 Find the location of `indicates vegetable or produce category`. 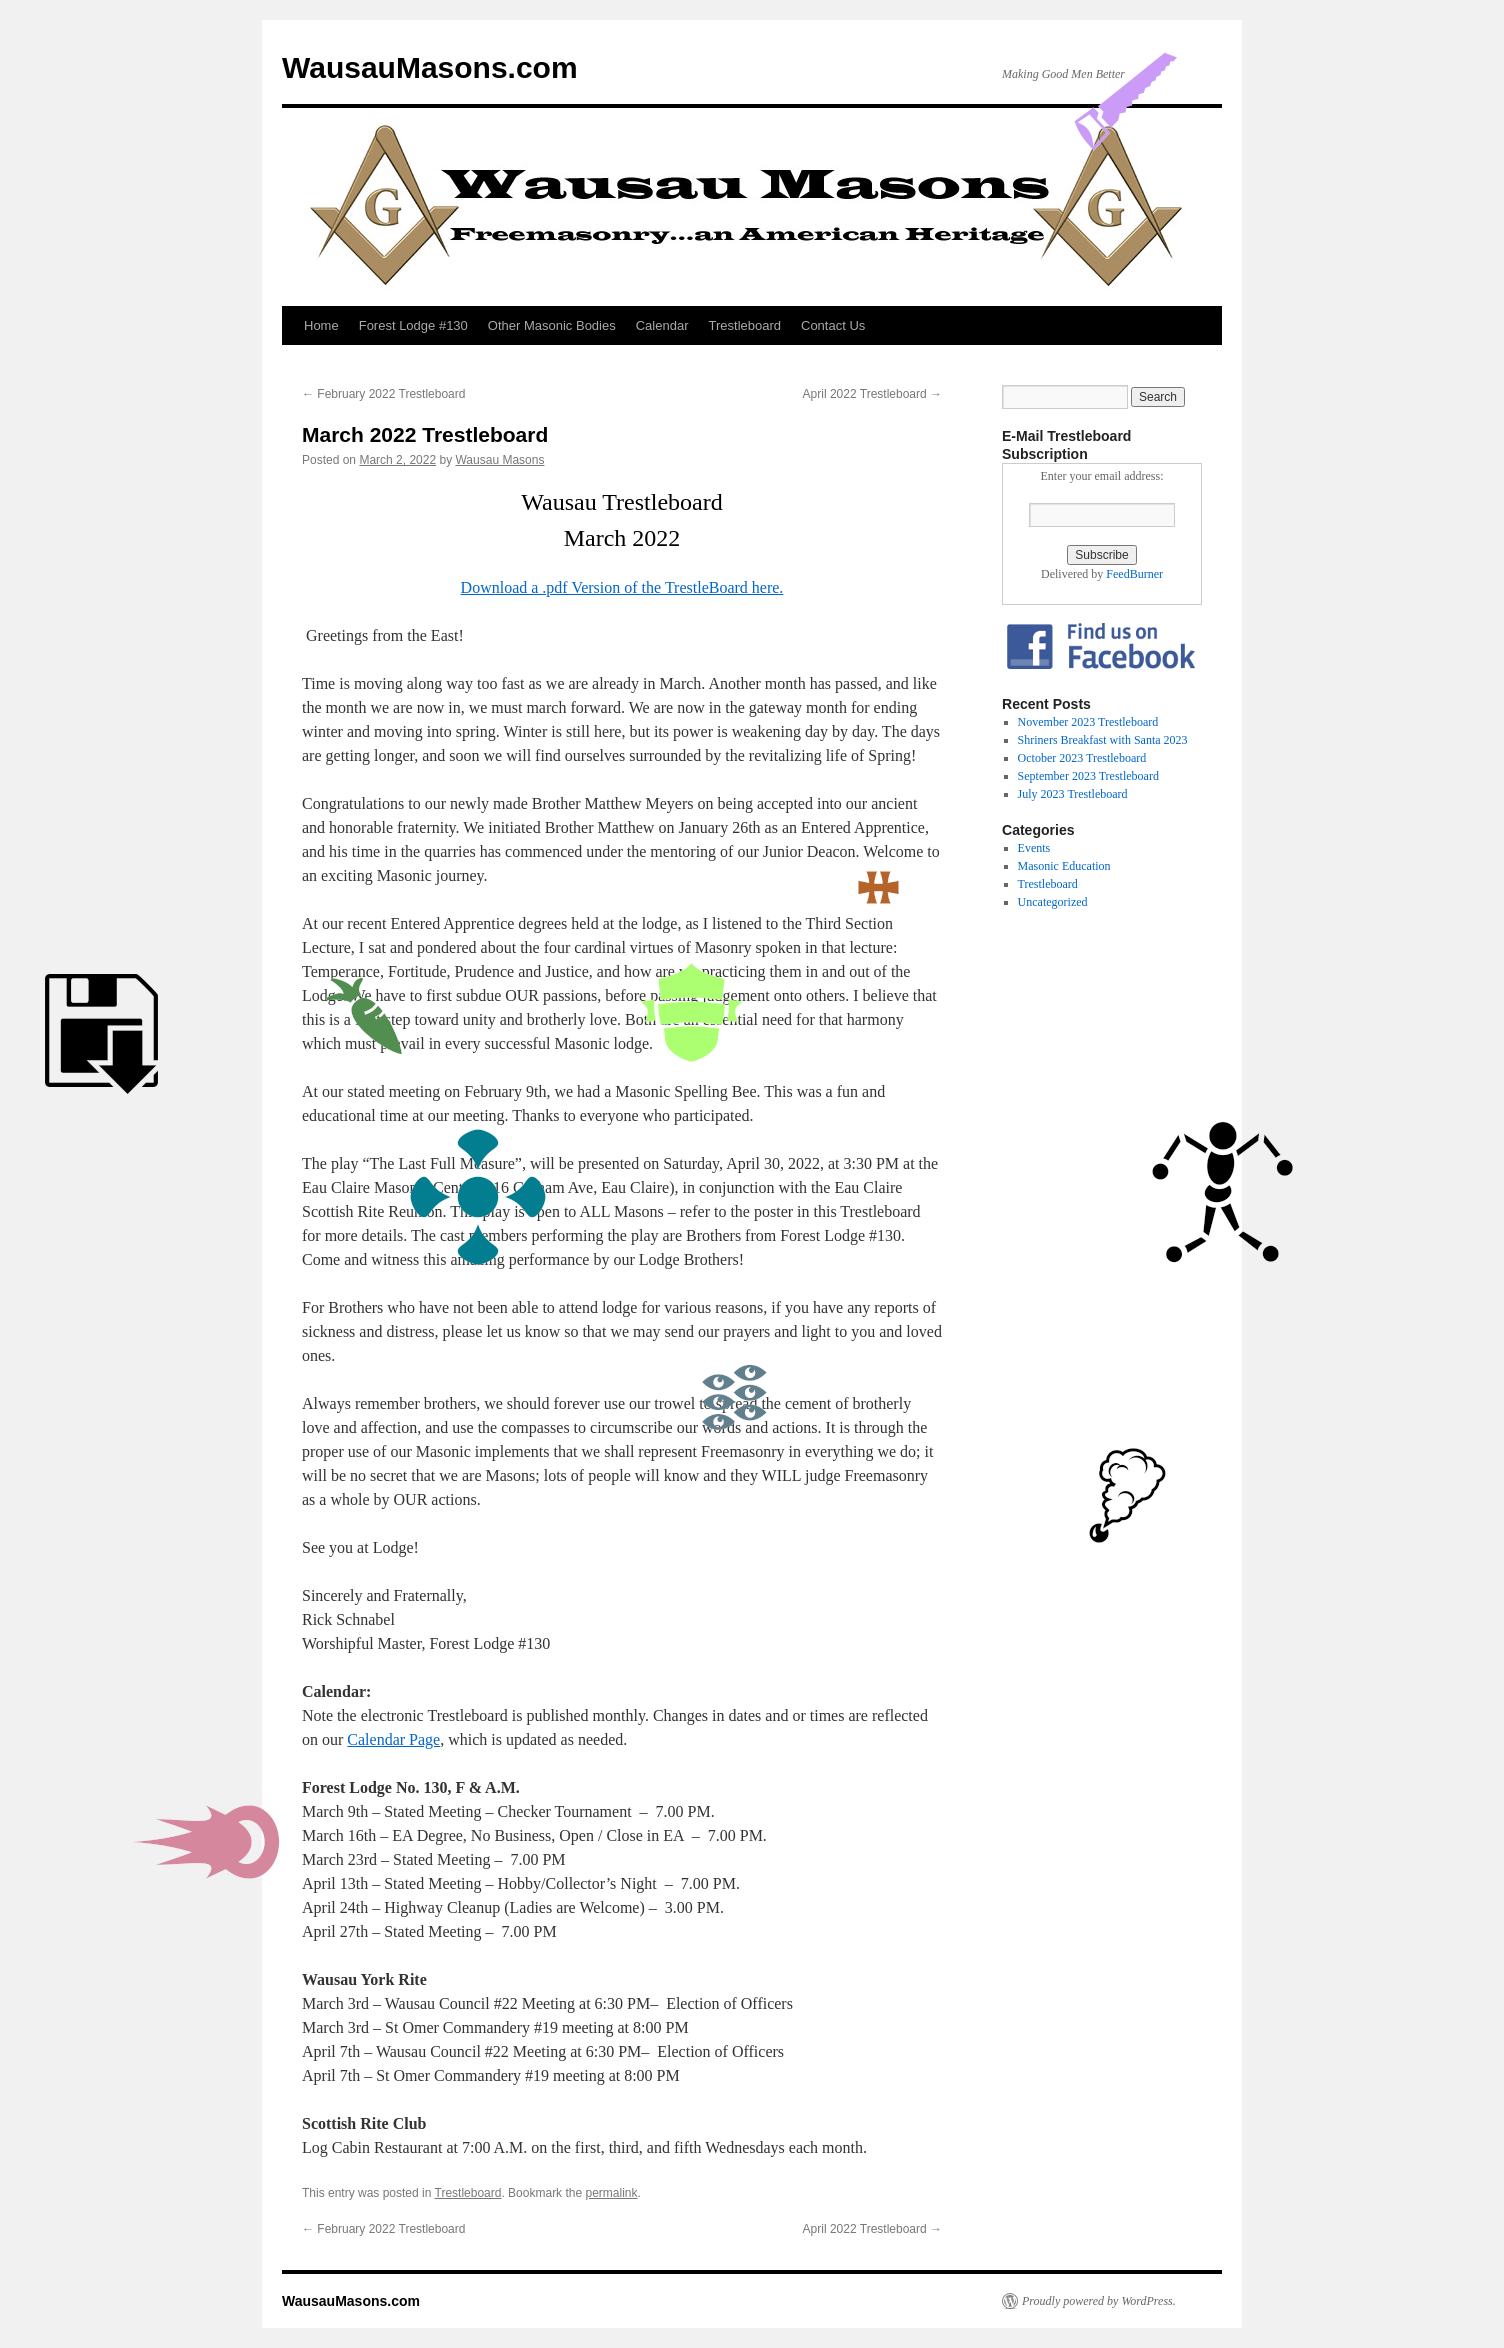

indicates vegetable or produce category is located at coordinates (366, 1017).